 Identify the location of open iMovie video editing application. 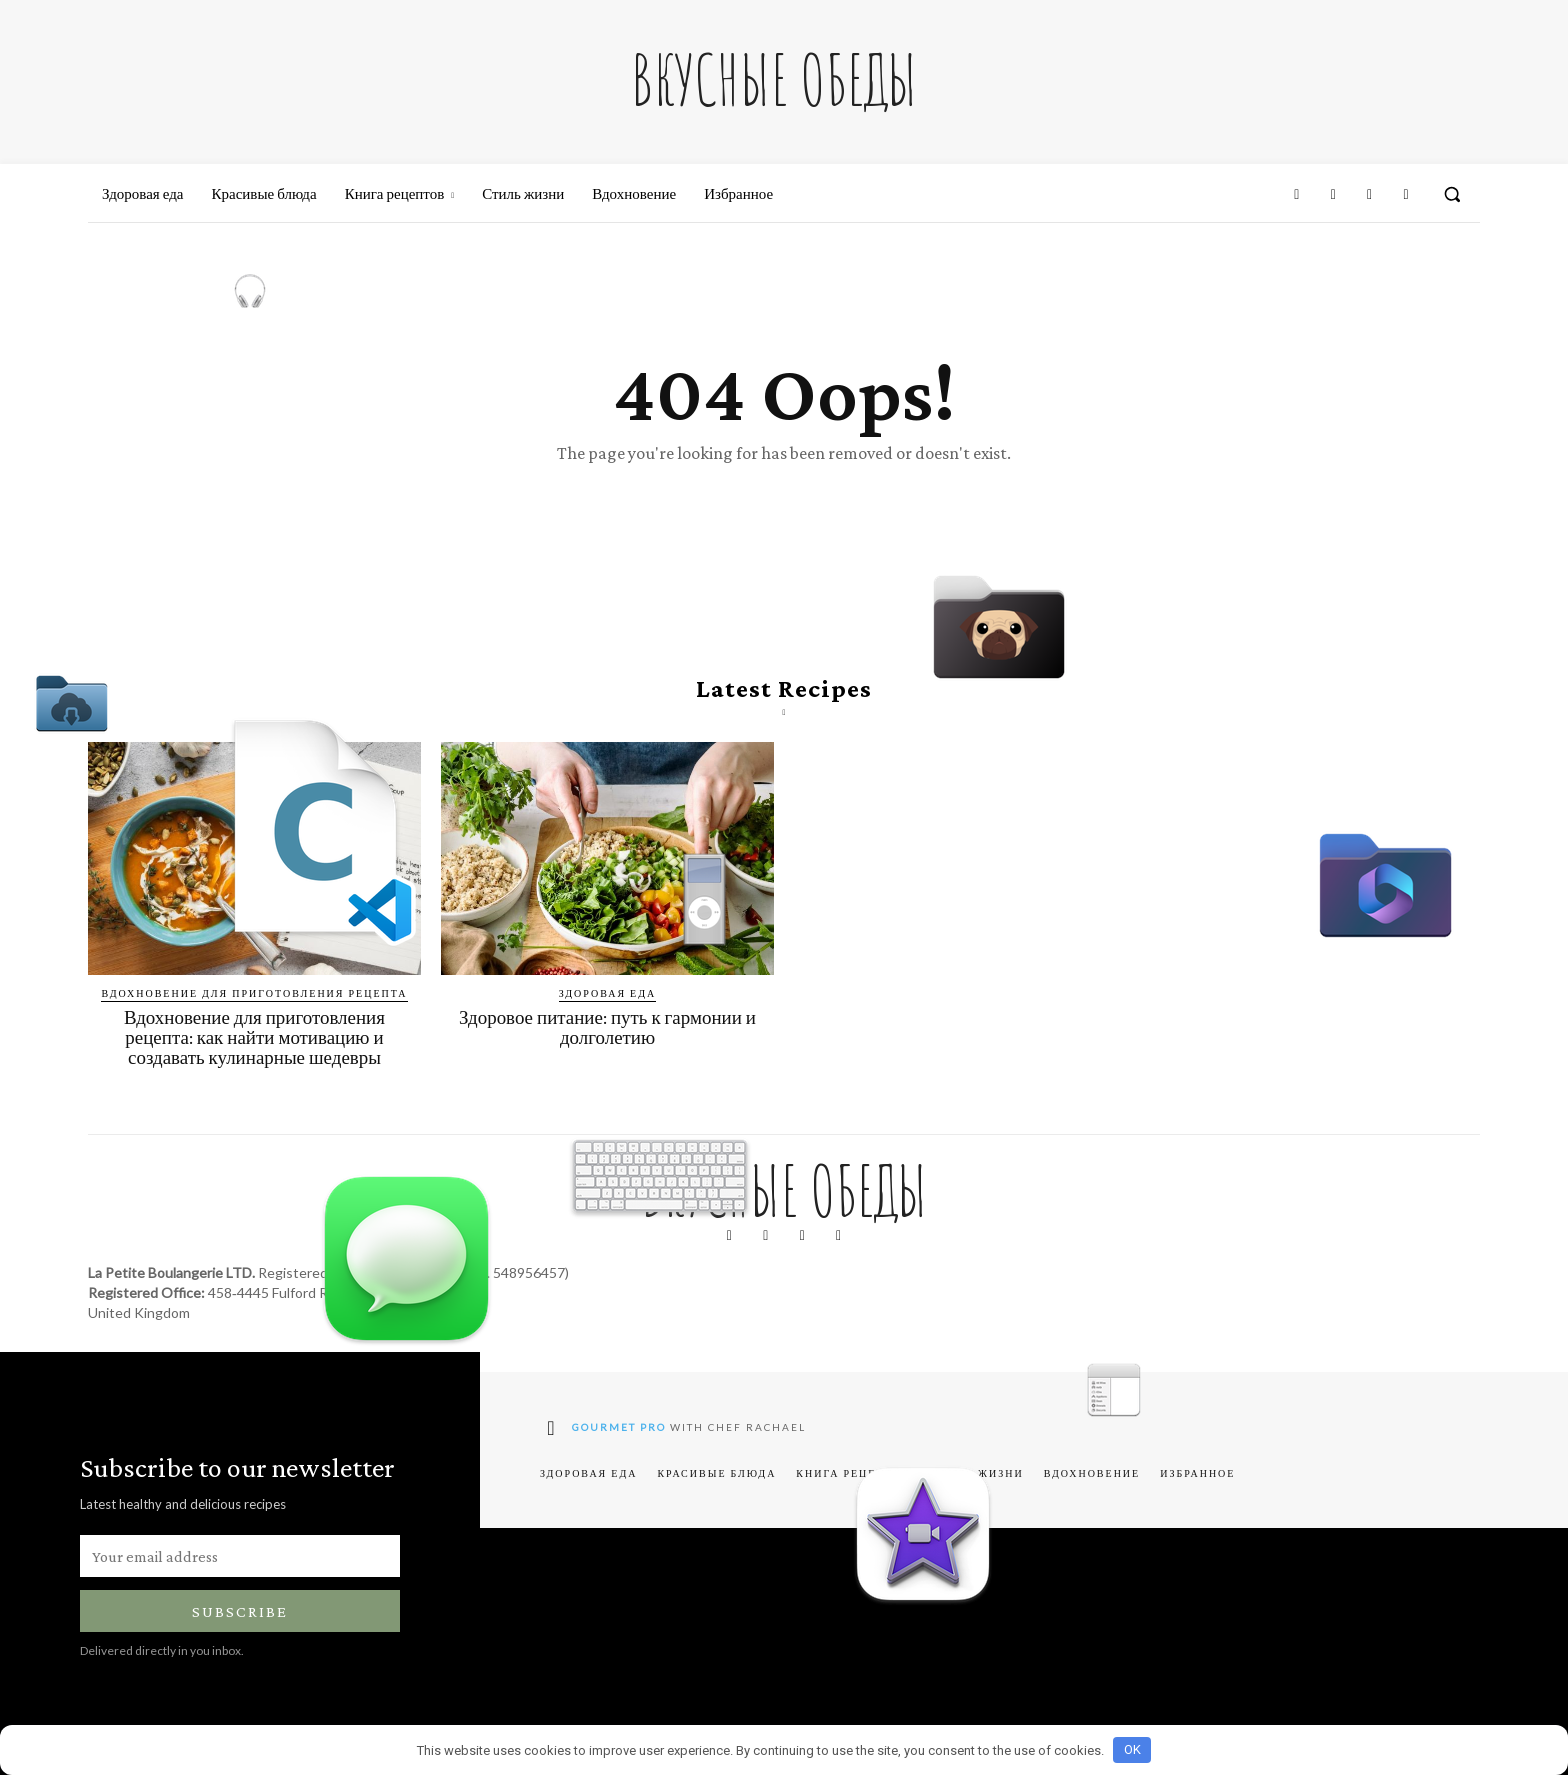
(923, 1534).